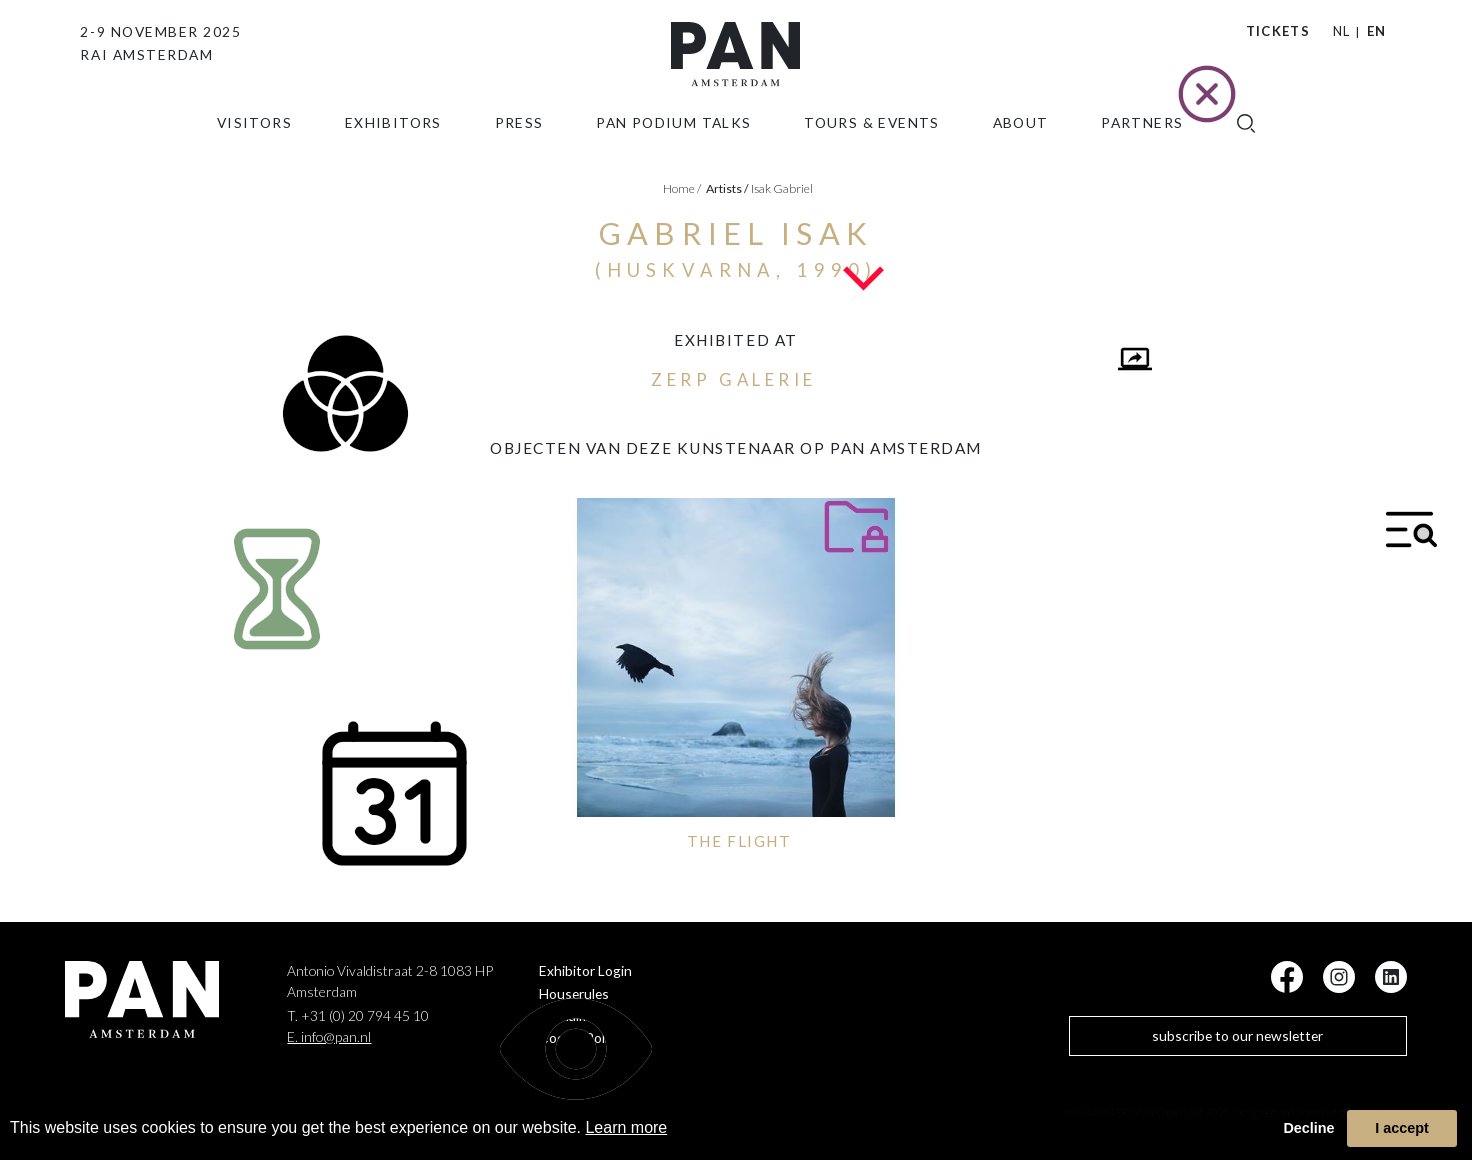  I want to click on adjust color filter settings, so click(345, 393).